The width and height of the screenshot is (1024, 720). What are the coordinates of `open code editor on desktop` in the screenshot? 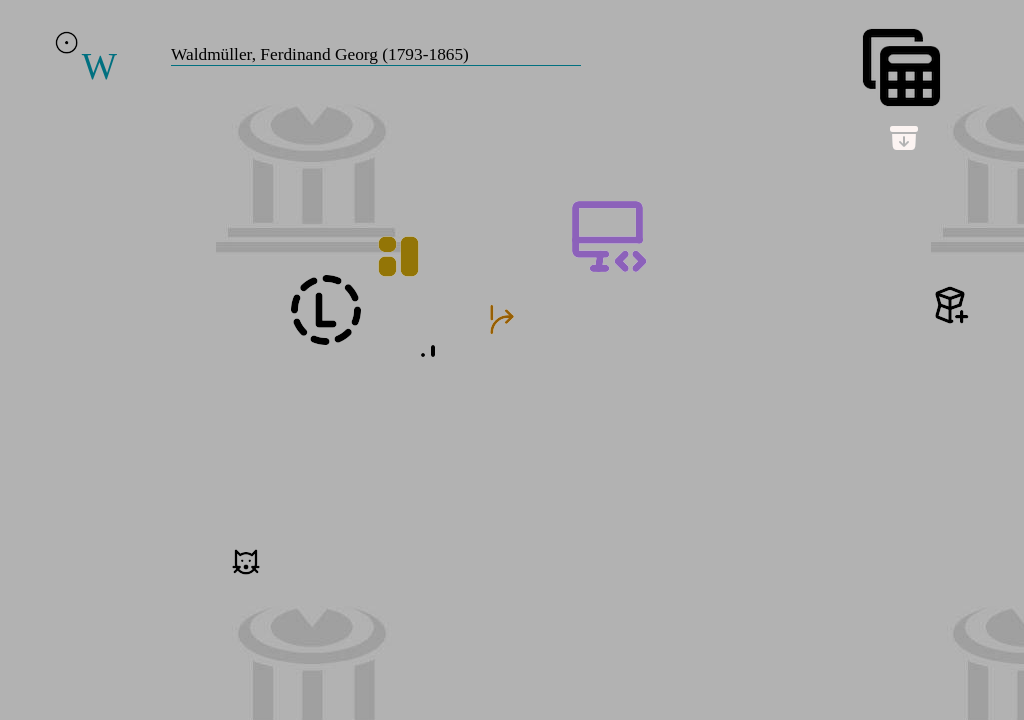 It's located at (607, 236).